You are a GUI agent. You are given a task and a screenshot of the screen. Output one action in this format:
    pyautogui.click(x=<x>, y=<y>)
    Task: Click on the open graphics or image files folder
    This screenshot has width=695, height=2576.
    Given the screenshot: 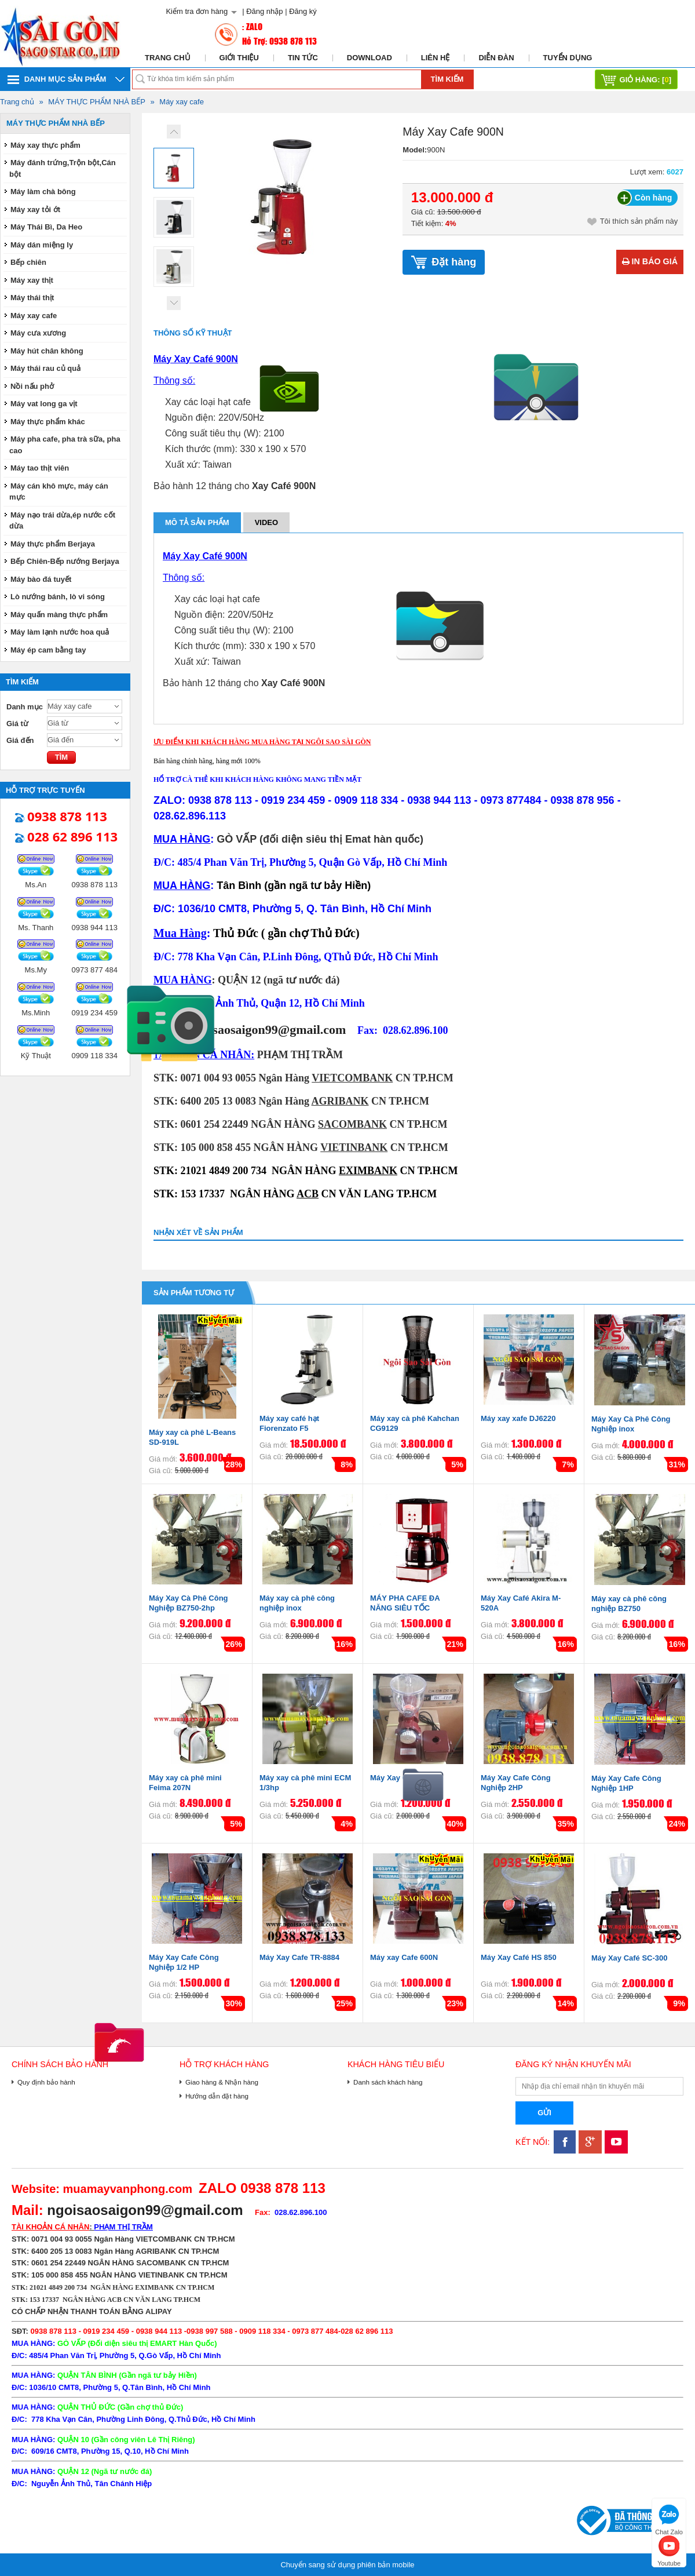 What is the action you would take?
    pyautogui.click(x=170, y=1022)
    